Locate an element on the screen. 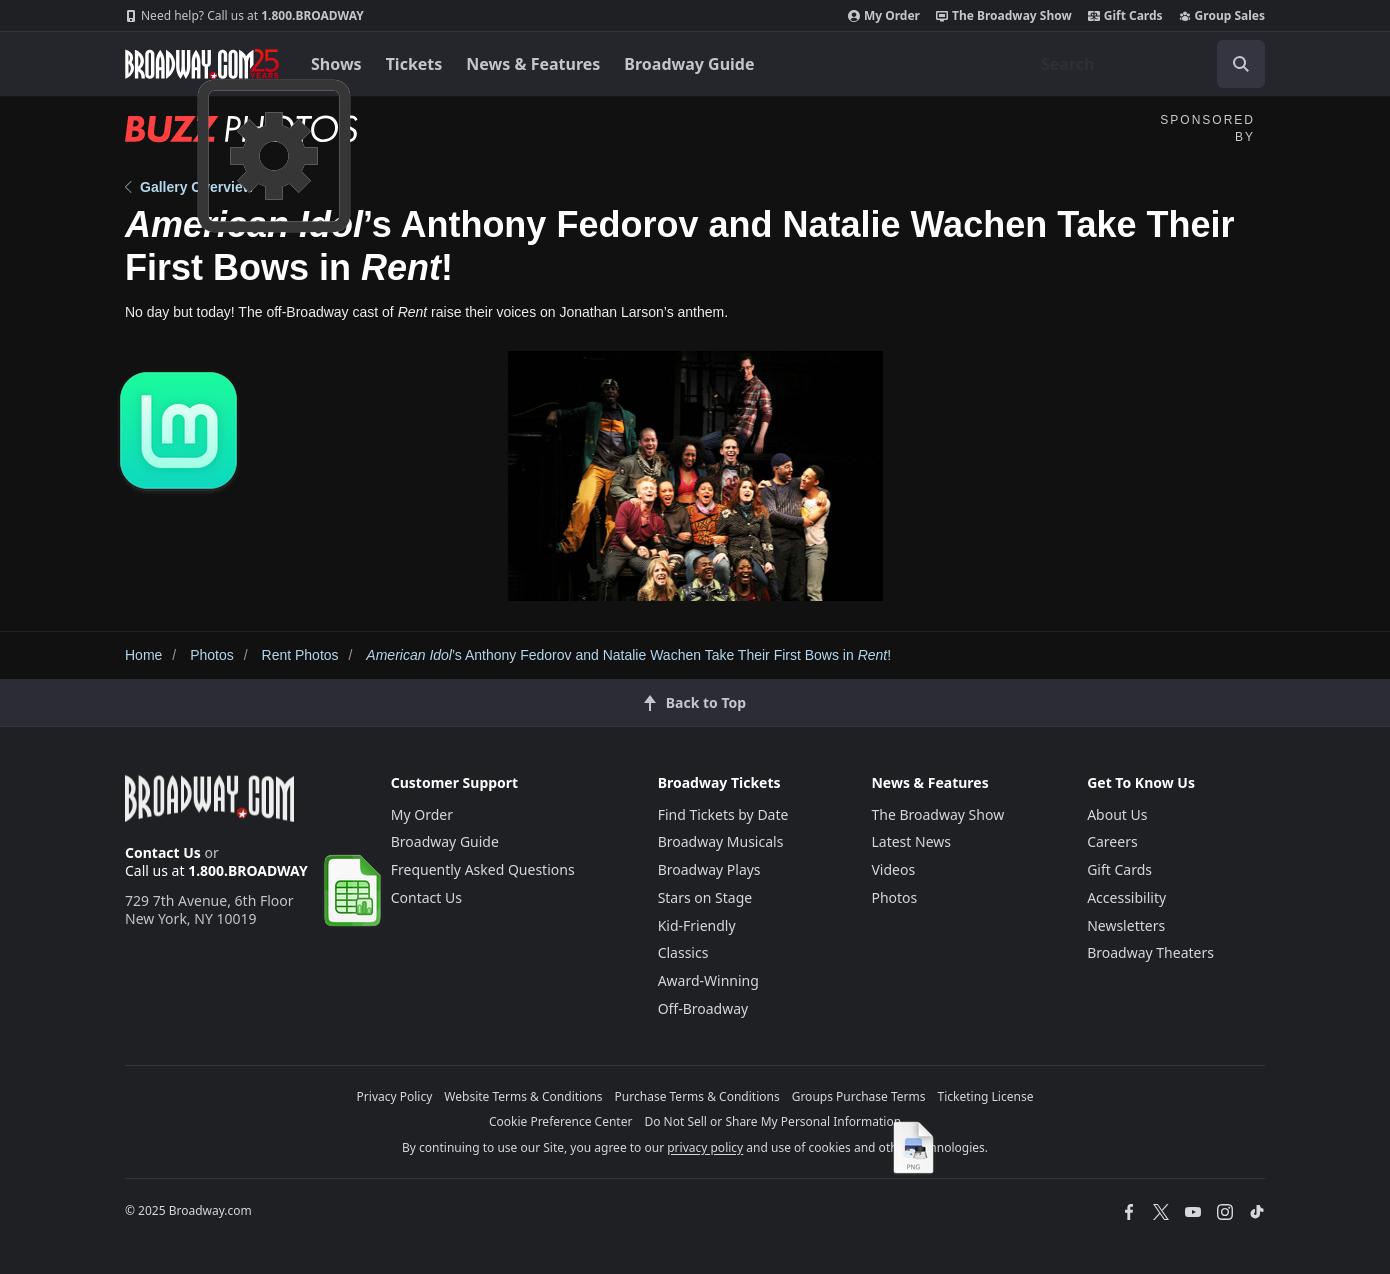 This screenshot has height=1274, width=1390. open a libreoffice calc spreadsheet file is located at coordinates (352, 890).